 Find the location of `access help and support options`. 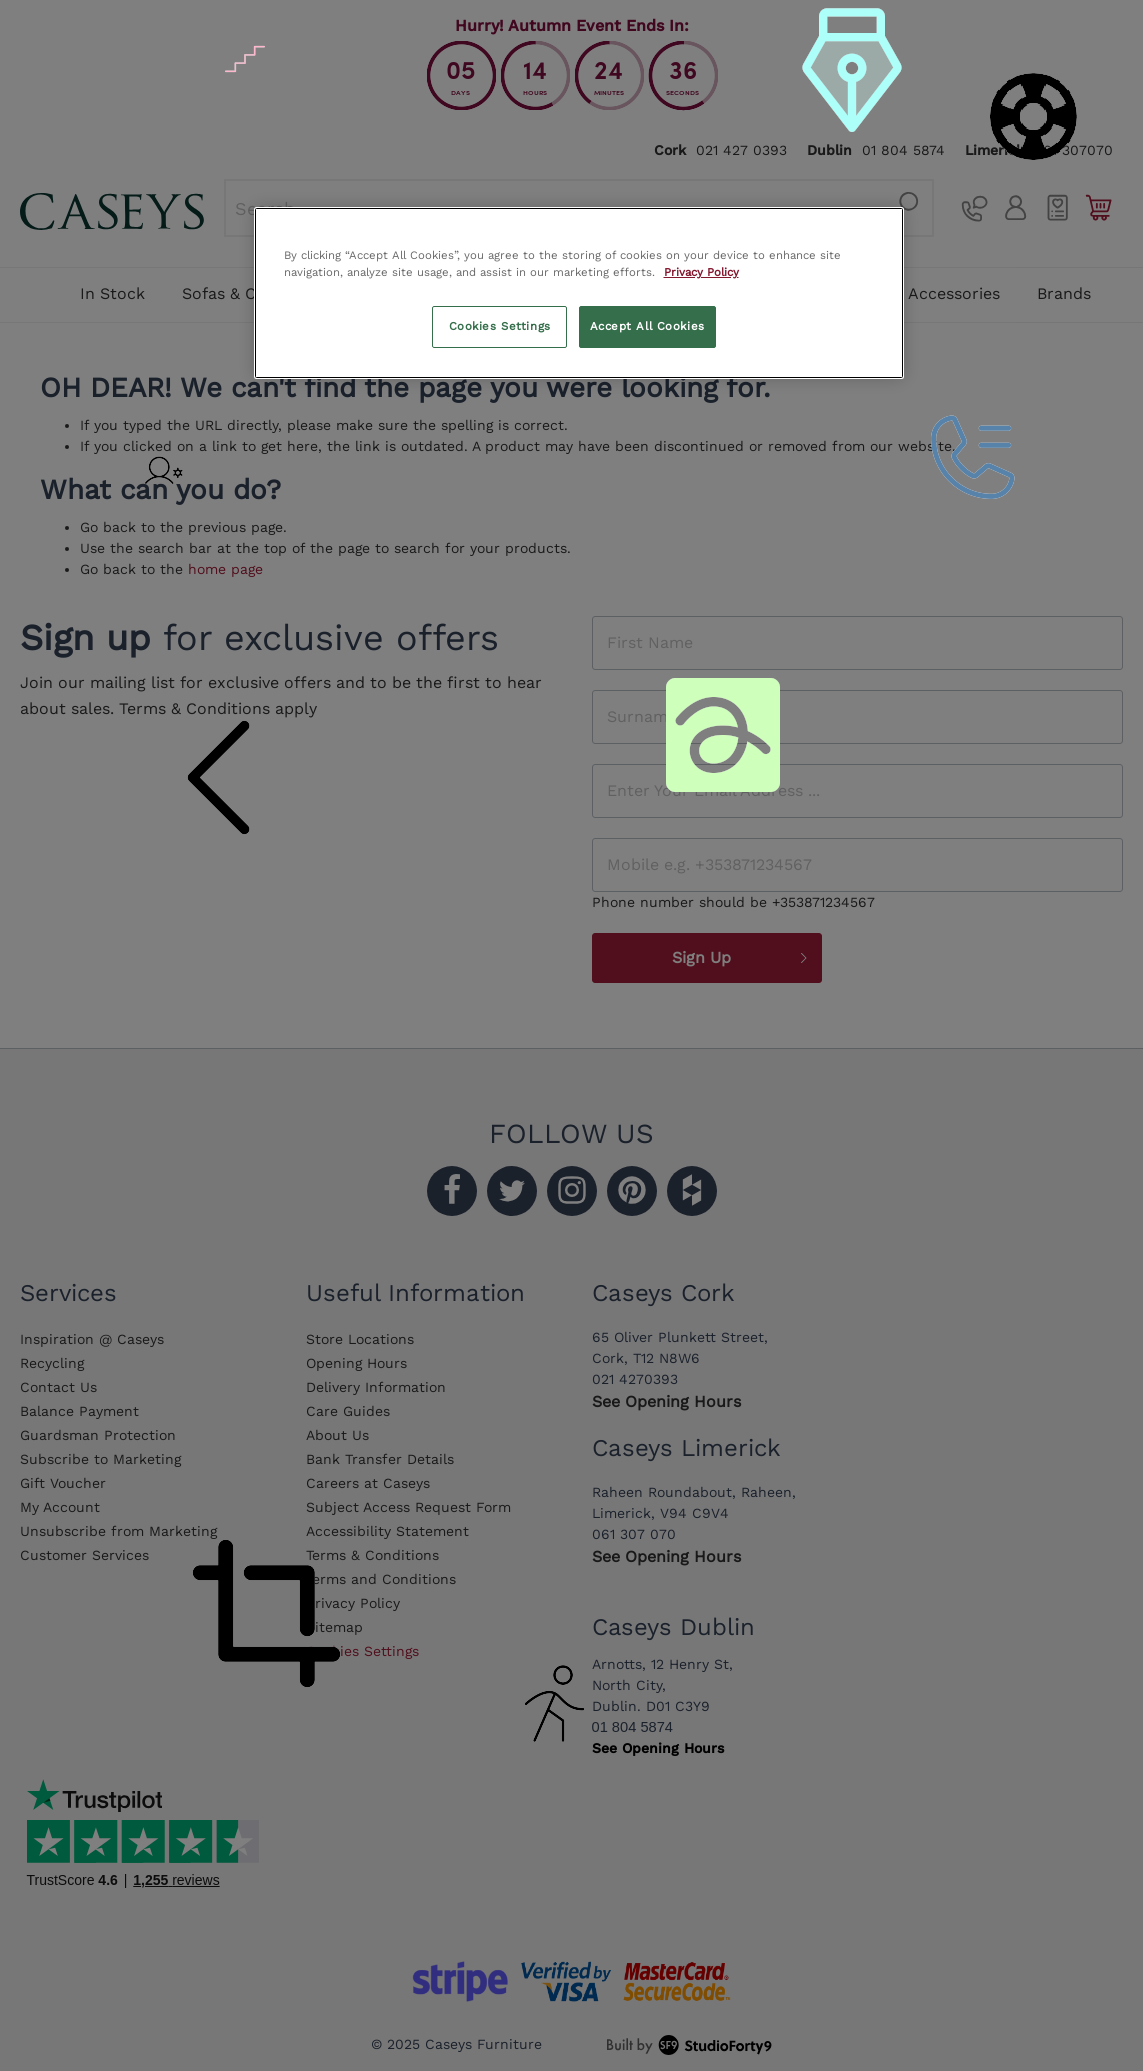

access help and support options is located at coordinates (1033, 116).